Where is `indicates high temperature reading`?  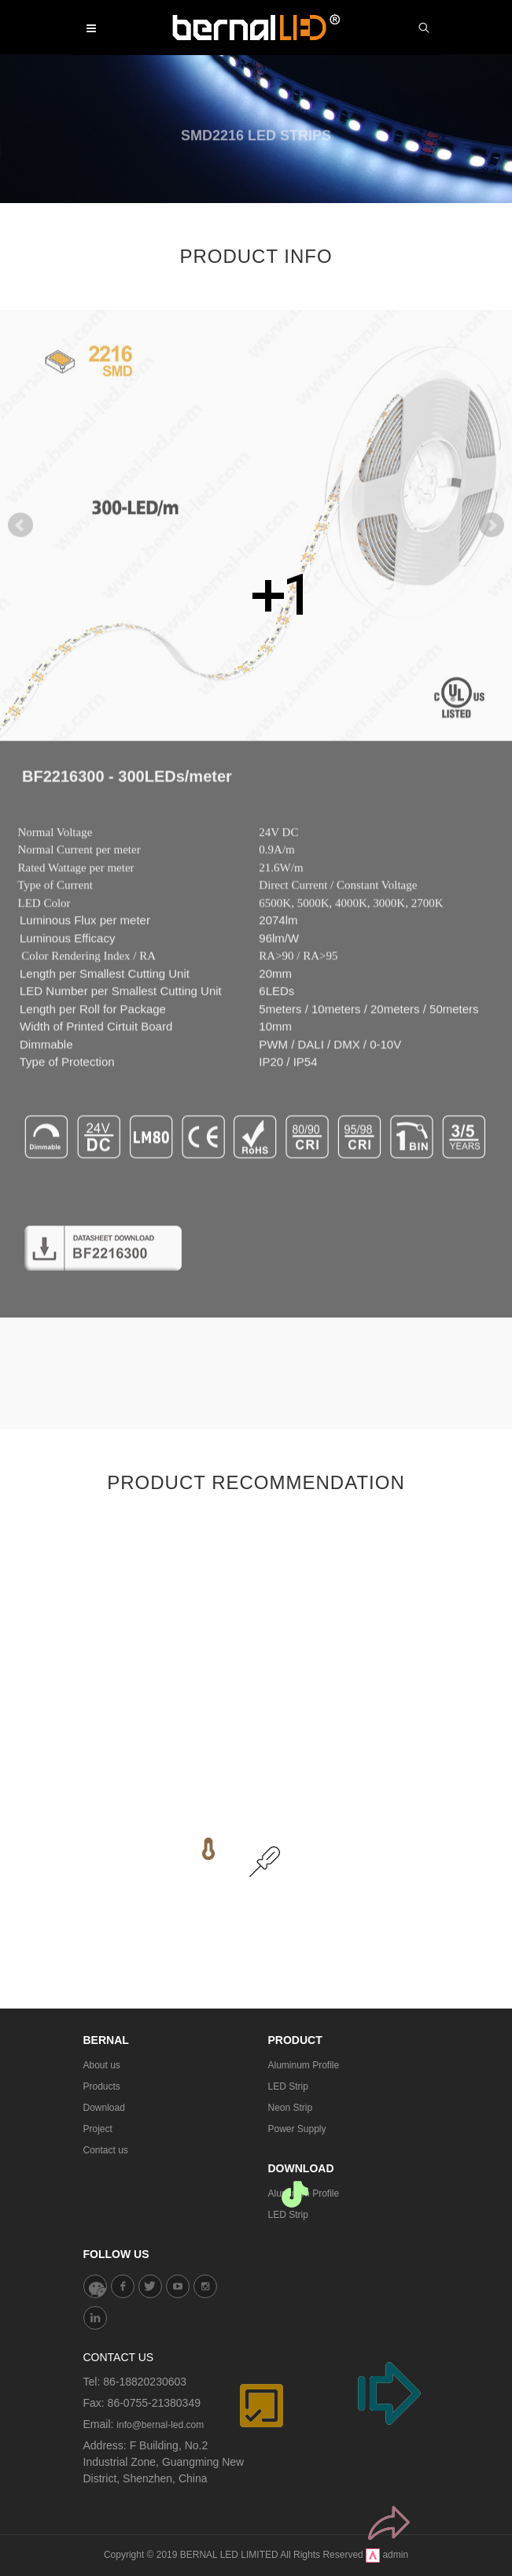 indicates high temperature reading is located at coordinates (208, 1849).